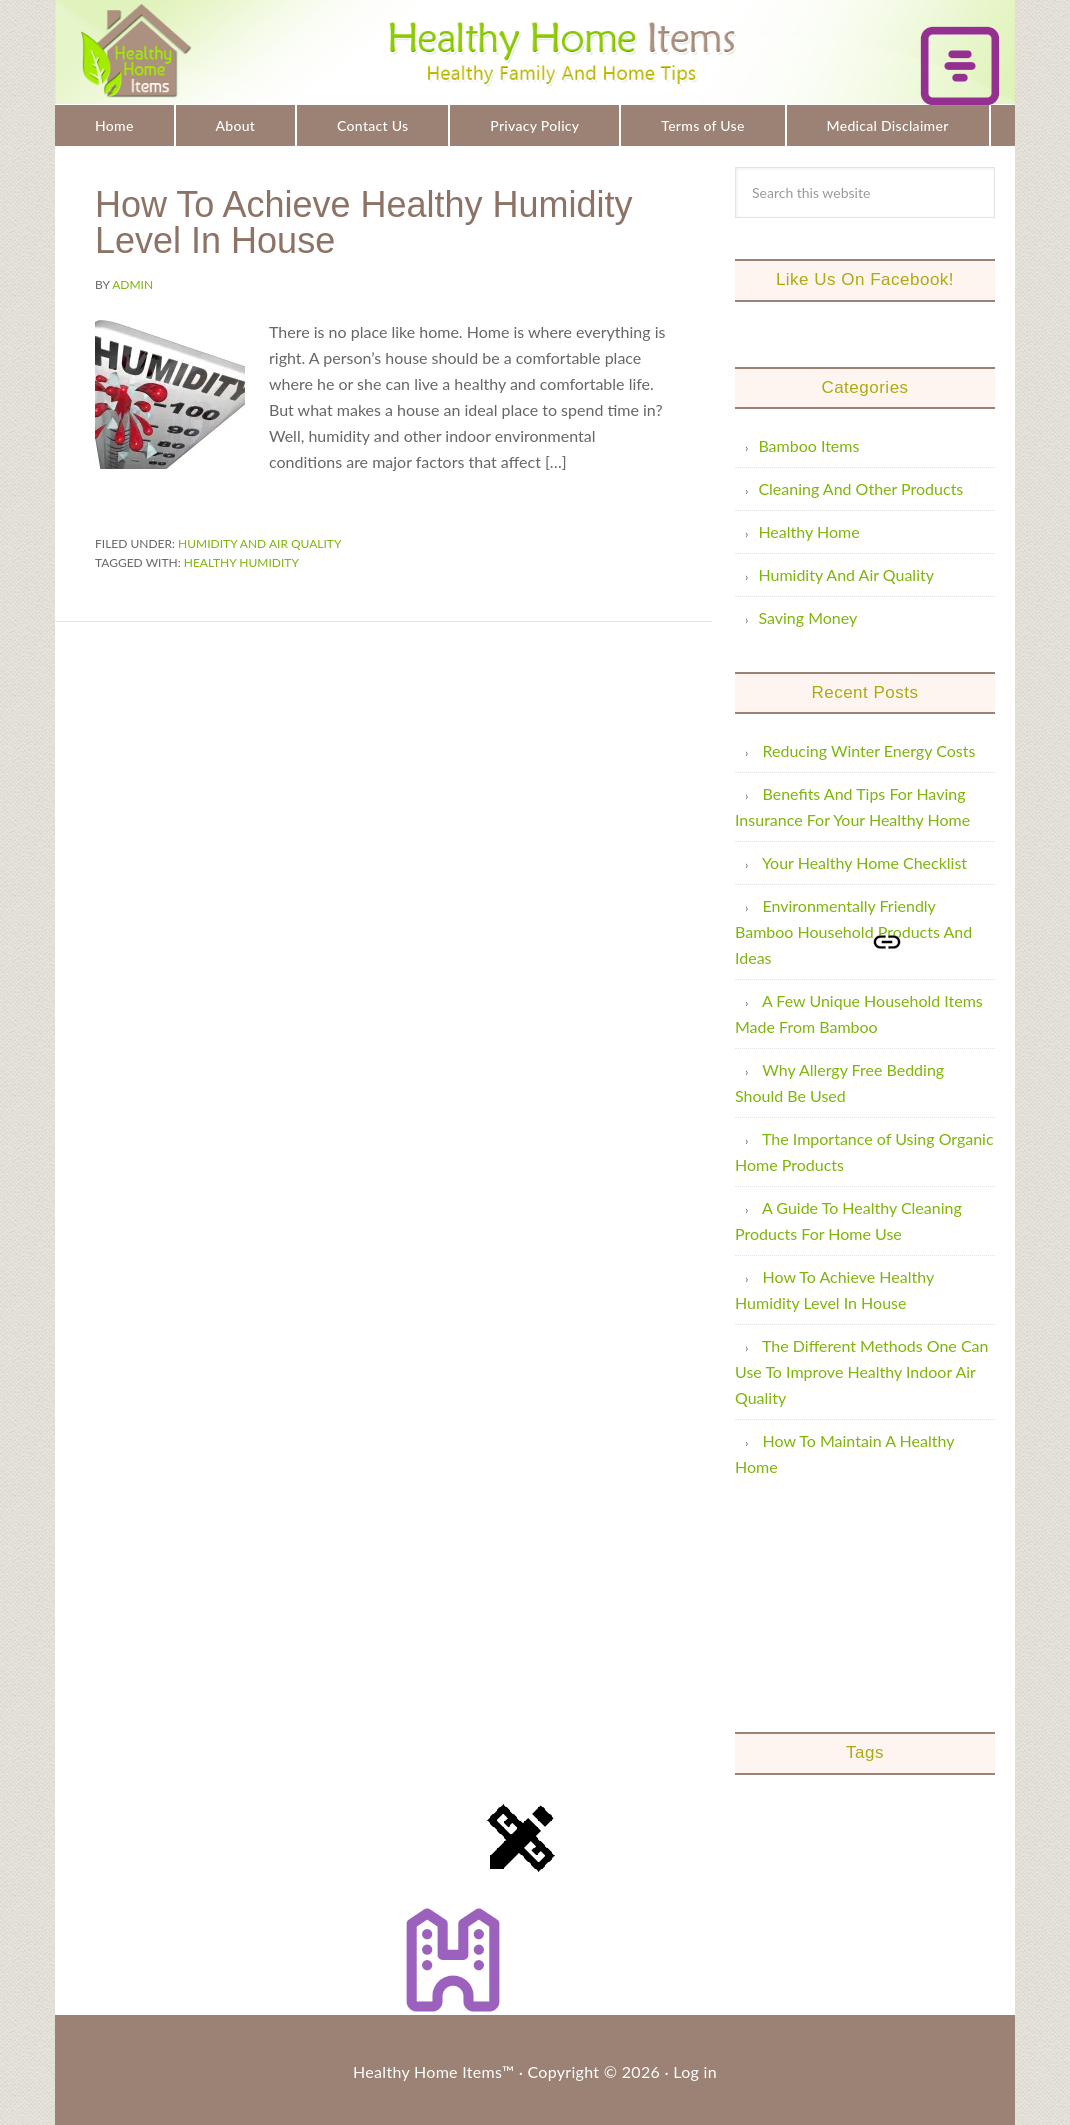 The image size is (1070, 2125). What do you see at coordinates (453, 1960) in the screenshot?
I see `access fortress or castle-related content` at bounding box center [453, 1960].